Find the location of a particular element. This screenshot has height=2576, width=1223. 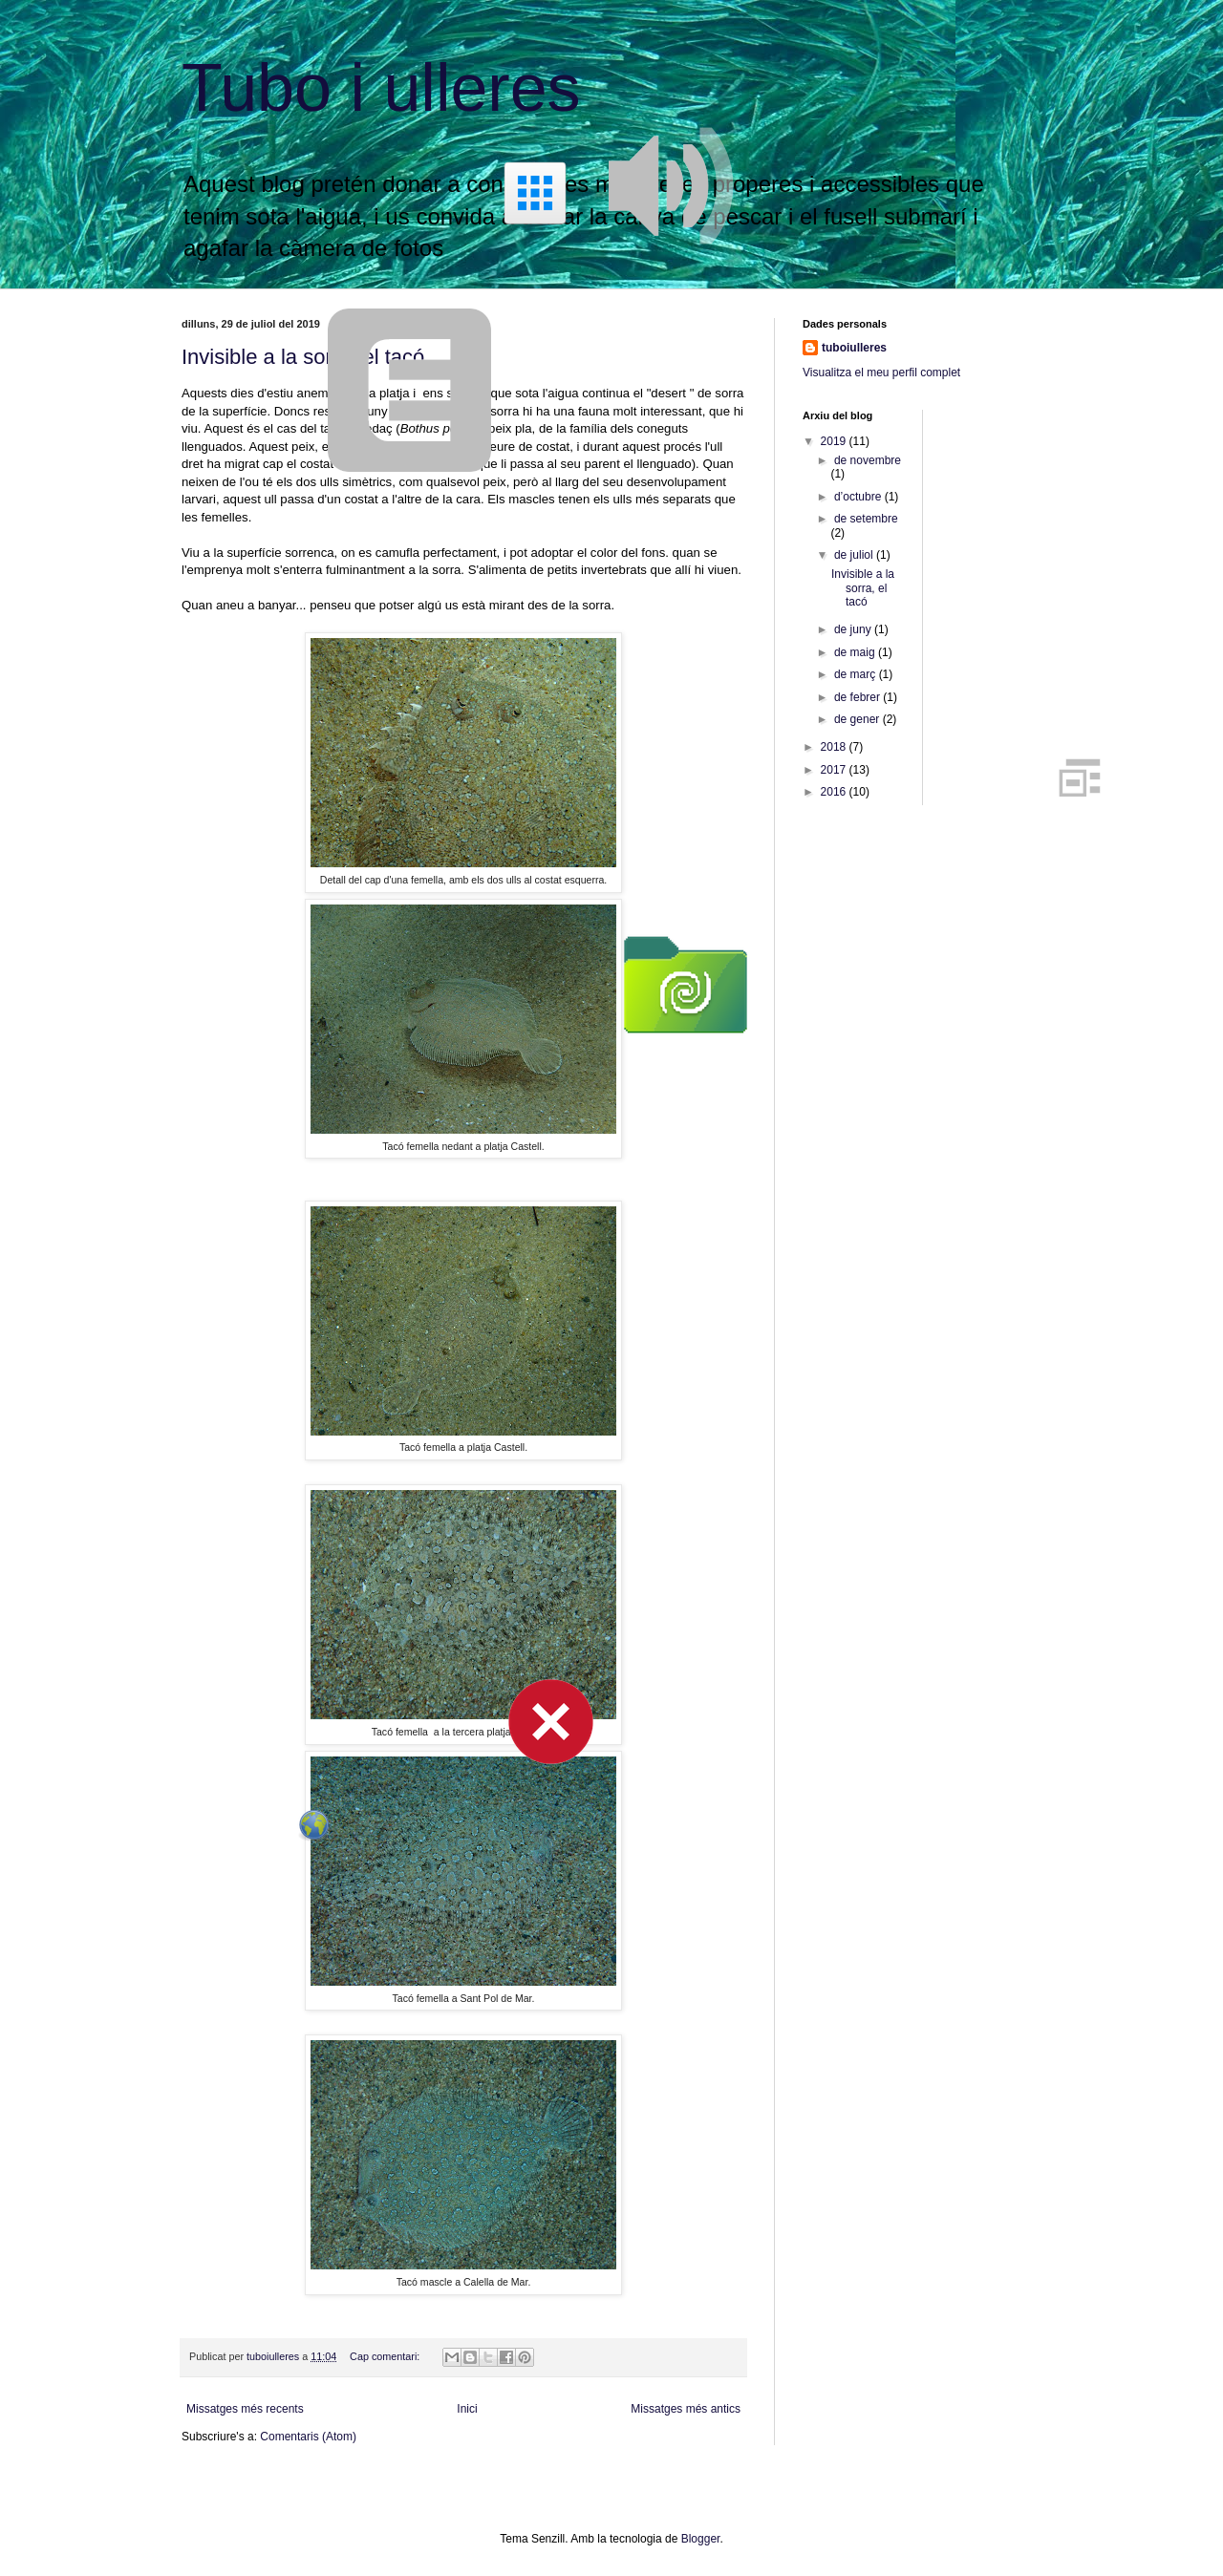

view items in grid layout is located at coordinates (535, 193).